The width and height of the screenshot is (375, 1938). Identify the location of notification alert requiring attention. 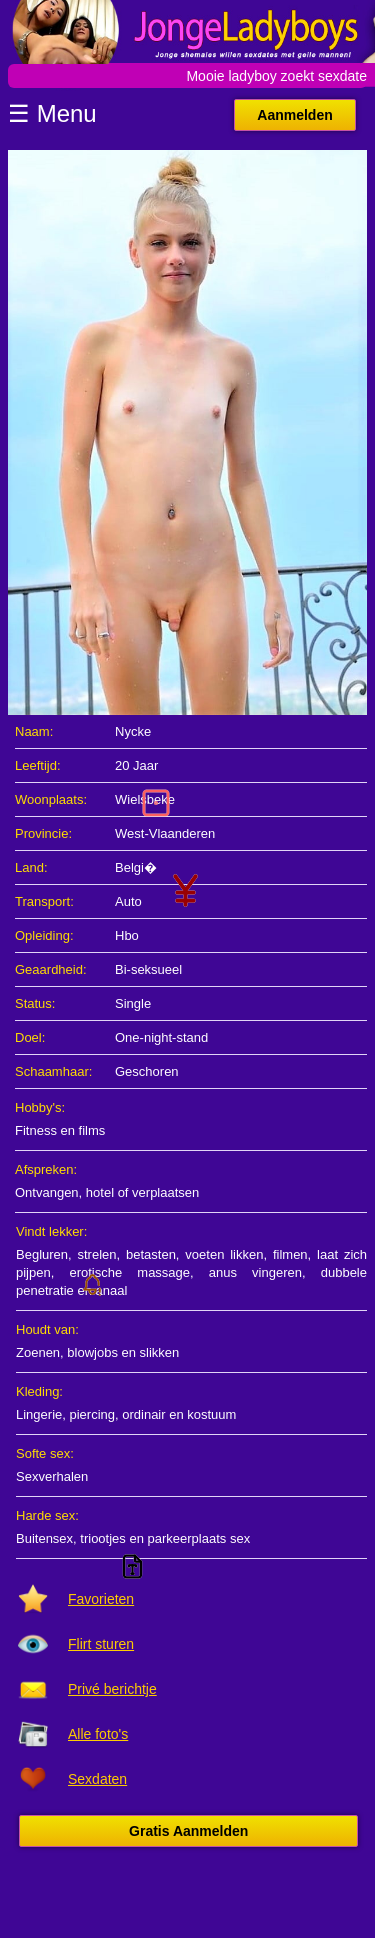
(92, 1284).